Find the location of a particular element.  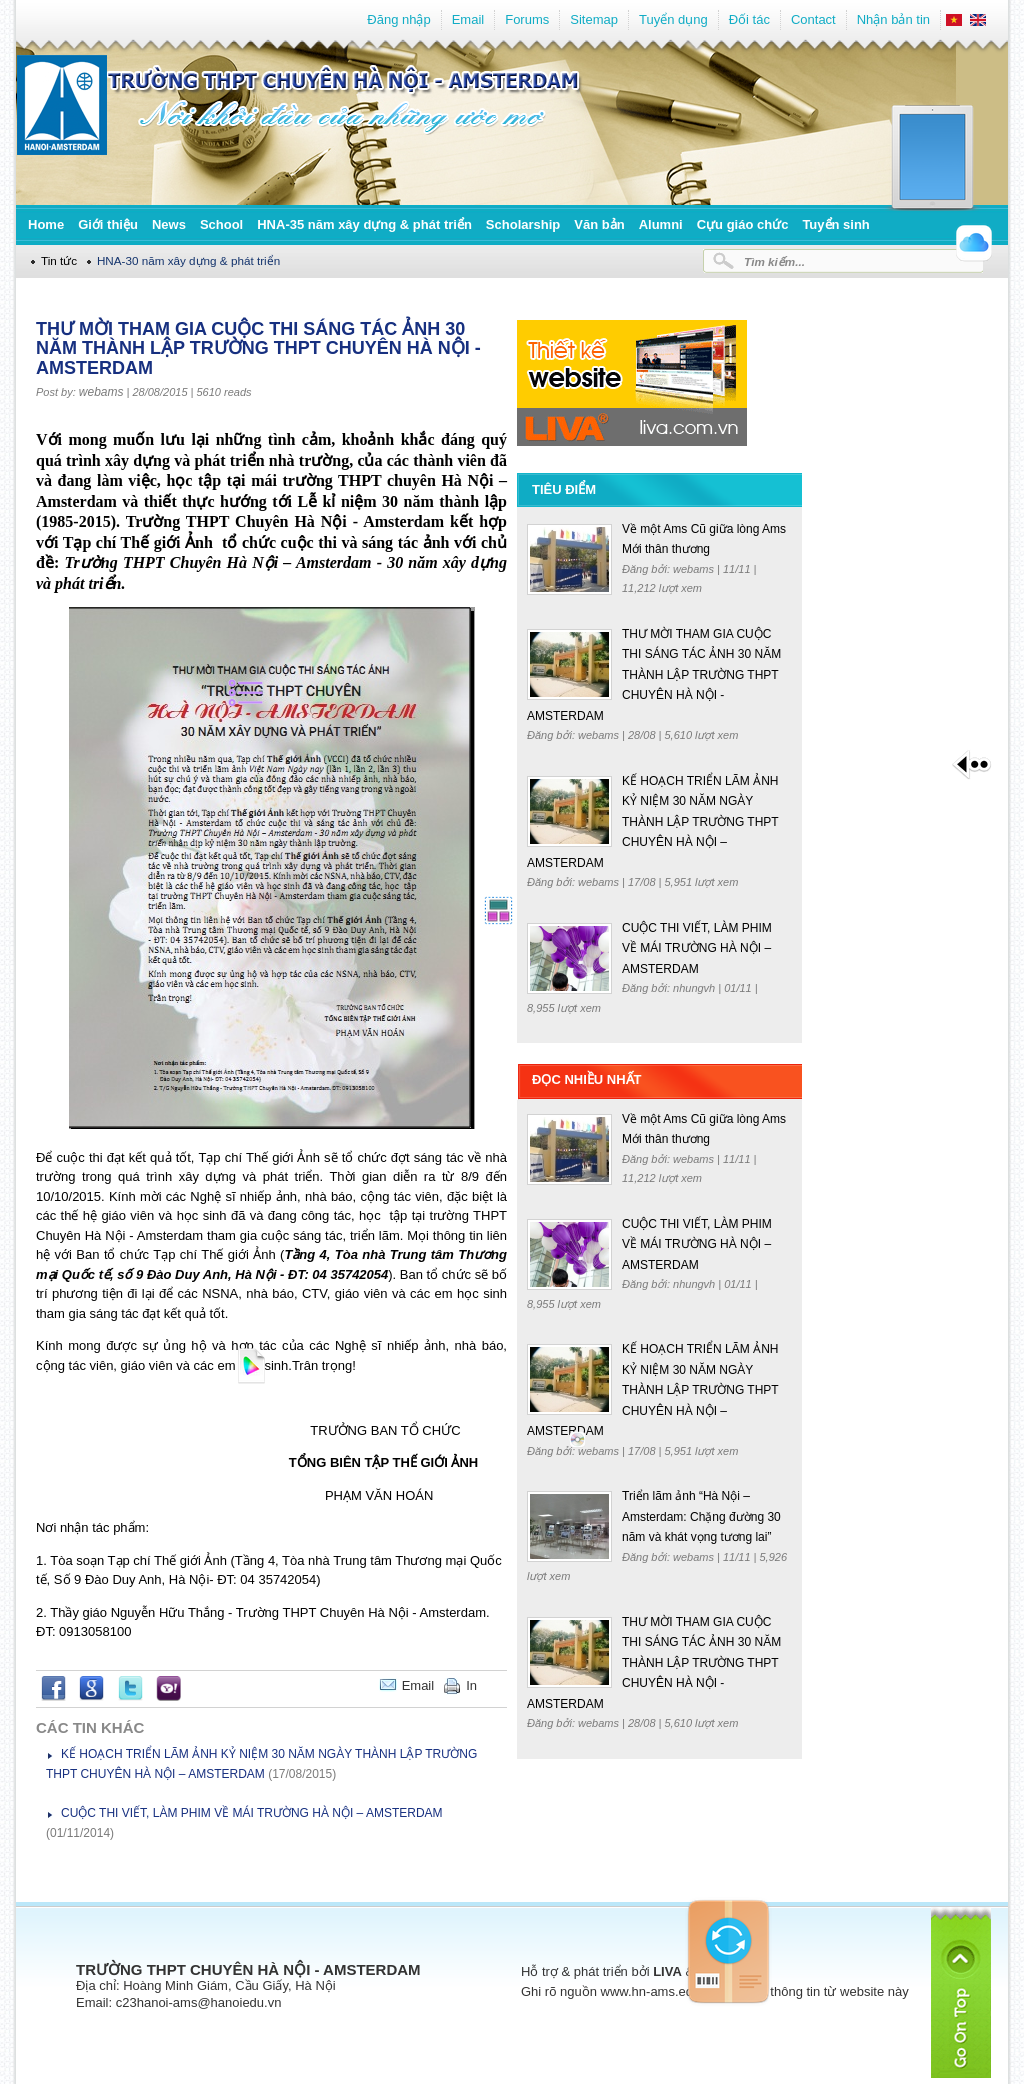

view task list or to-do items is located at coordinates (245, 691).